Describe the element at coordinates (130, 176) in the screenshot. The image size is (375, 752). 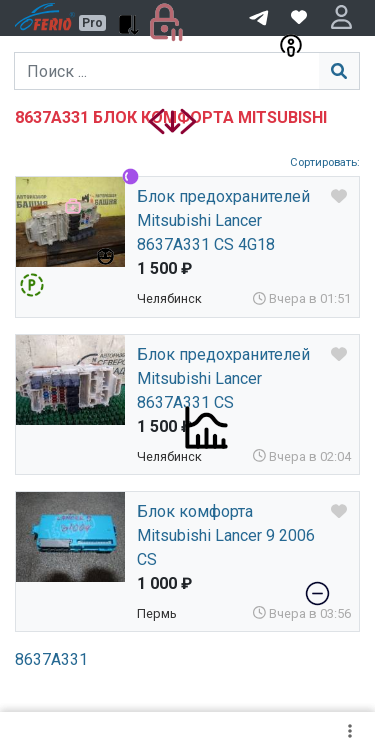
I see `apply inner shadow effect to the left side` at that location.